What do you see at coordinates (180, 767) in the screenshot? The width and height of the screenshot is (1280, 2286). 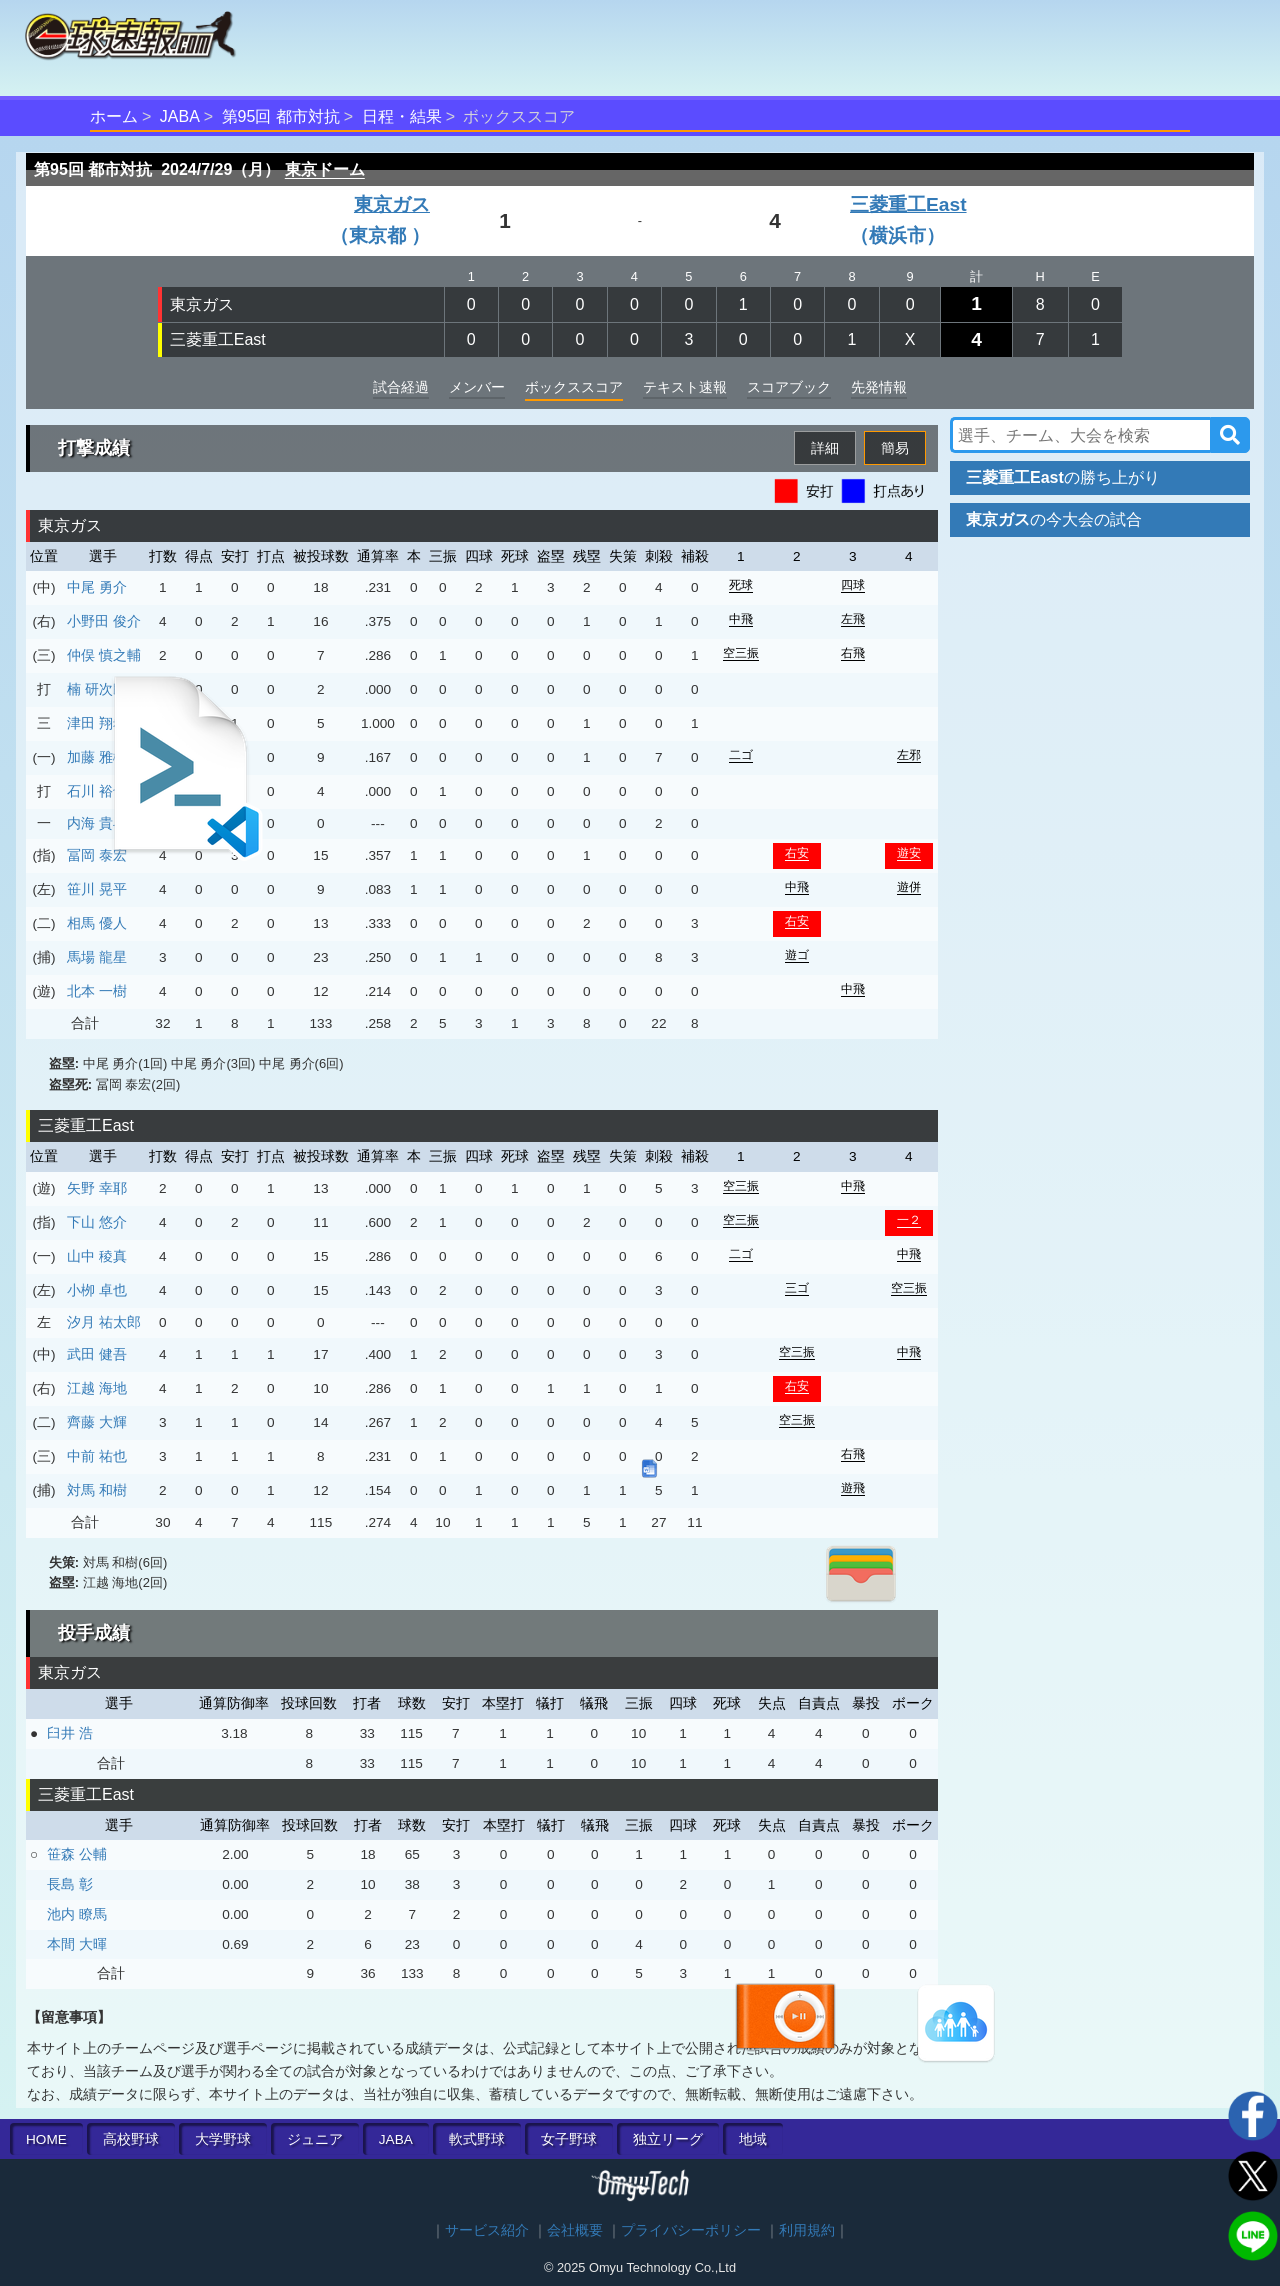 I see `open a PowerShell script file in Visual Studio Code` at bounding box center [180, 767].